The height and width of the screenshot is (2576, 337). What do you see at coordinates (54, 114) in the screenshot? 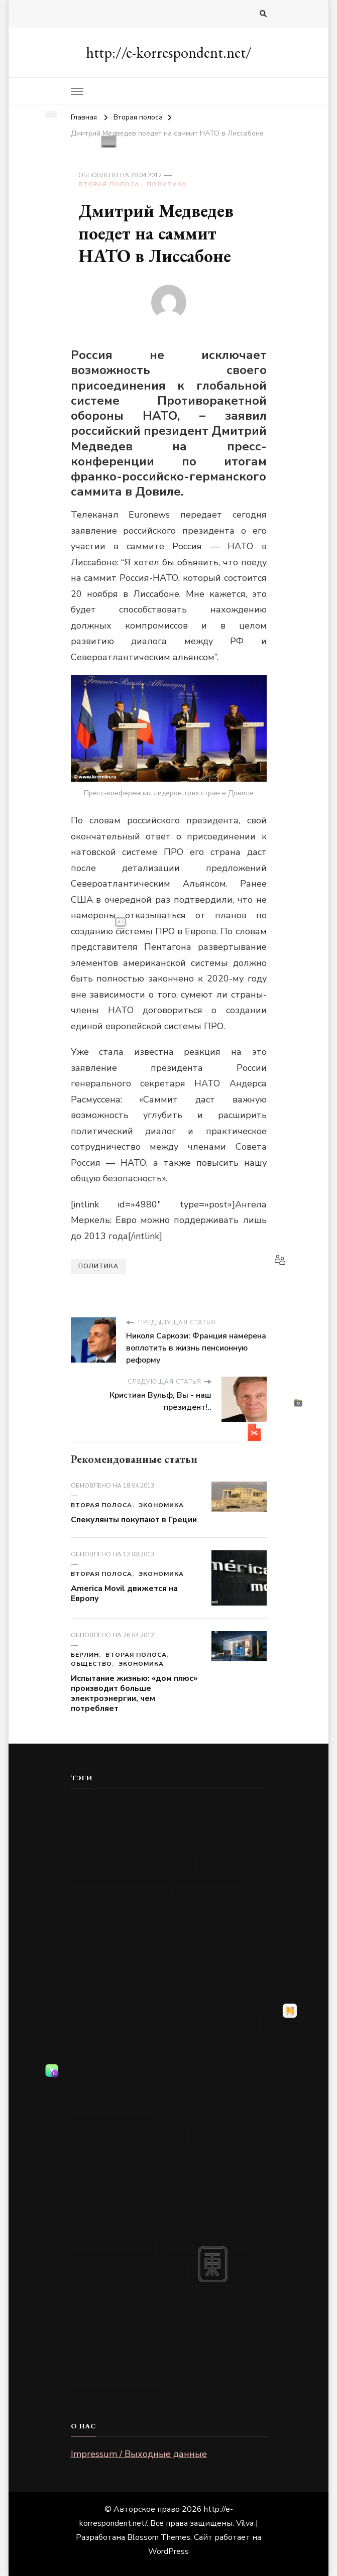
I see `indicates battery at 70% charge` at bounding box center [54, 114].